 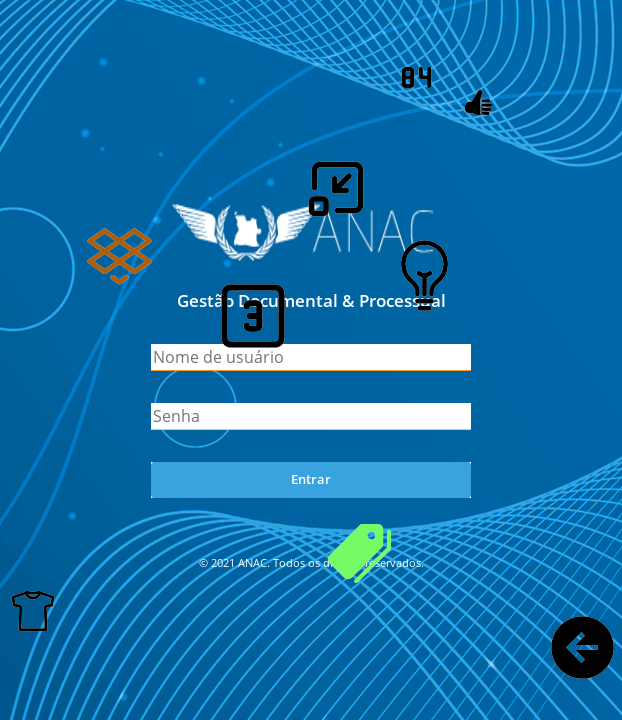 What do you see at coordinates (359, 553) in the screenshot?
I see `view or manage tags` at bounding box center [359, 553].